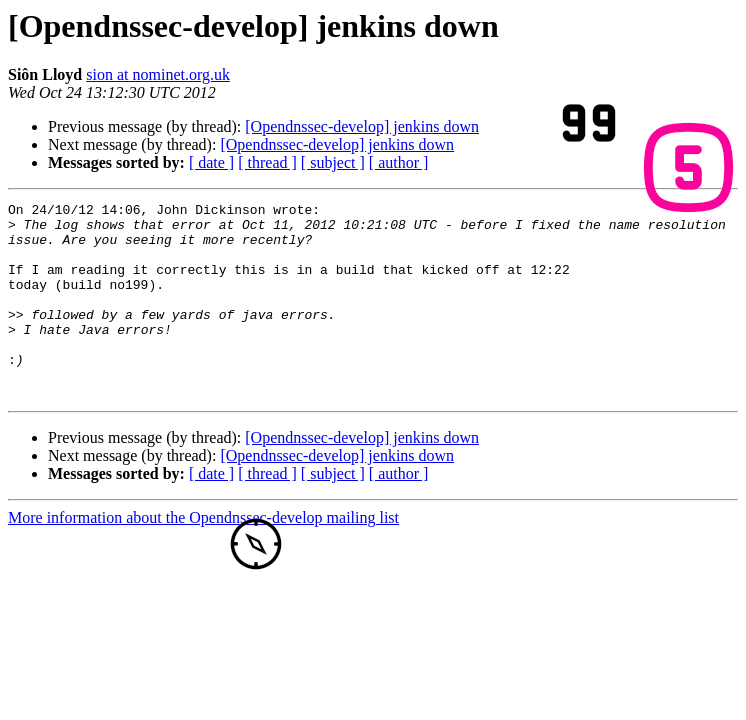 The image size is (746, 720). I want to click on indicates 99 or more unread notifications, so click(589, 123).